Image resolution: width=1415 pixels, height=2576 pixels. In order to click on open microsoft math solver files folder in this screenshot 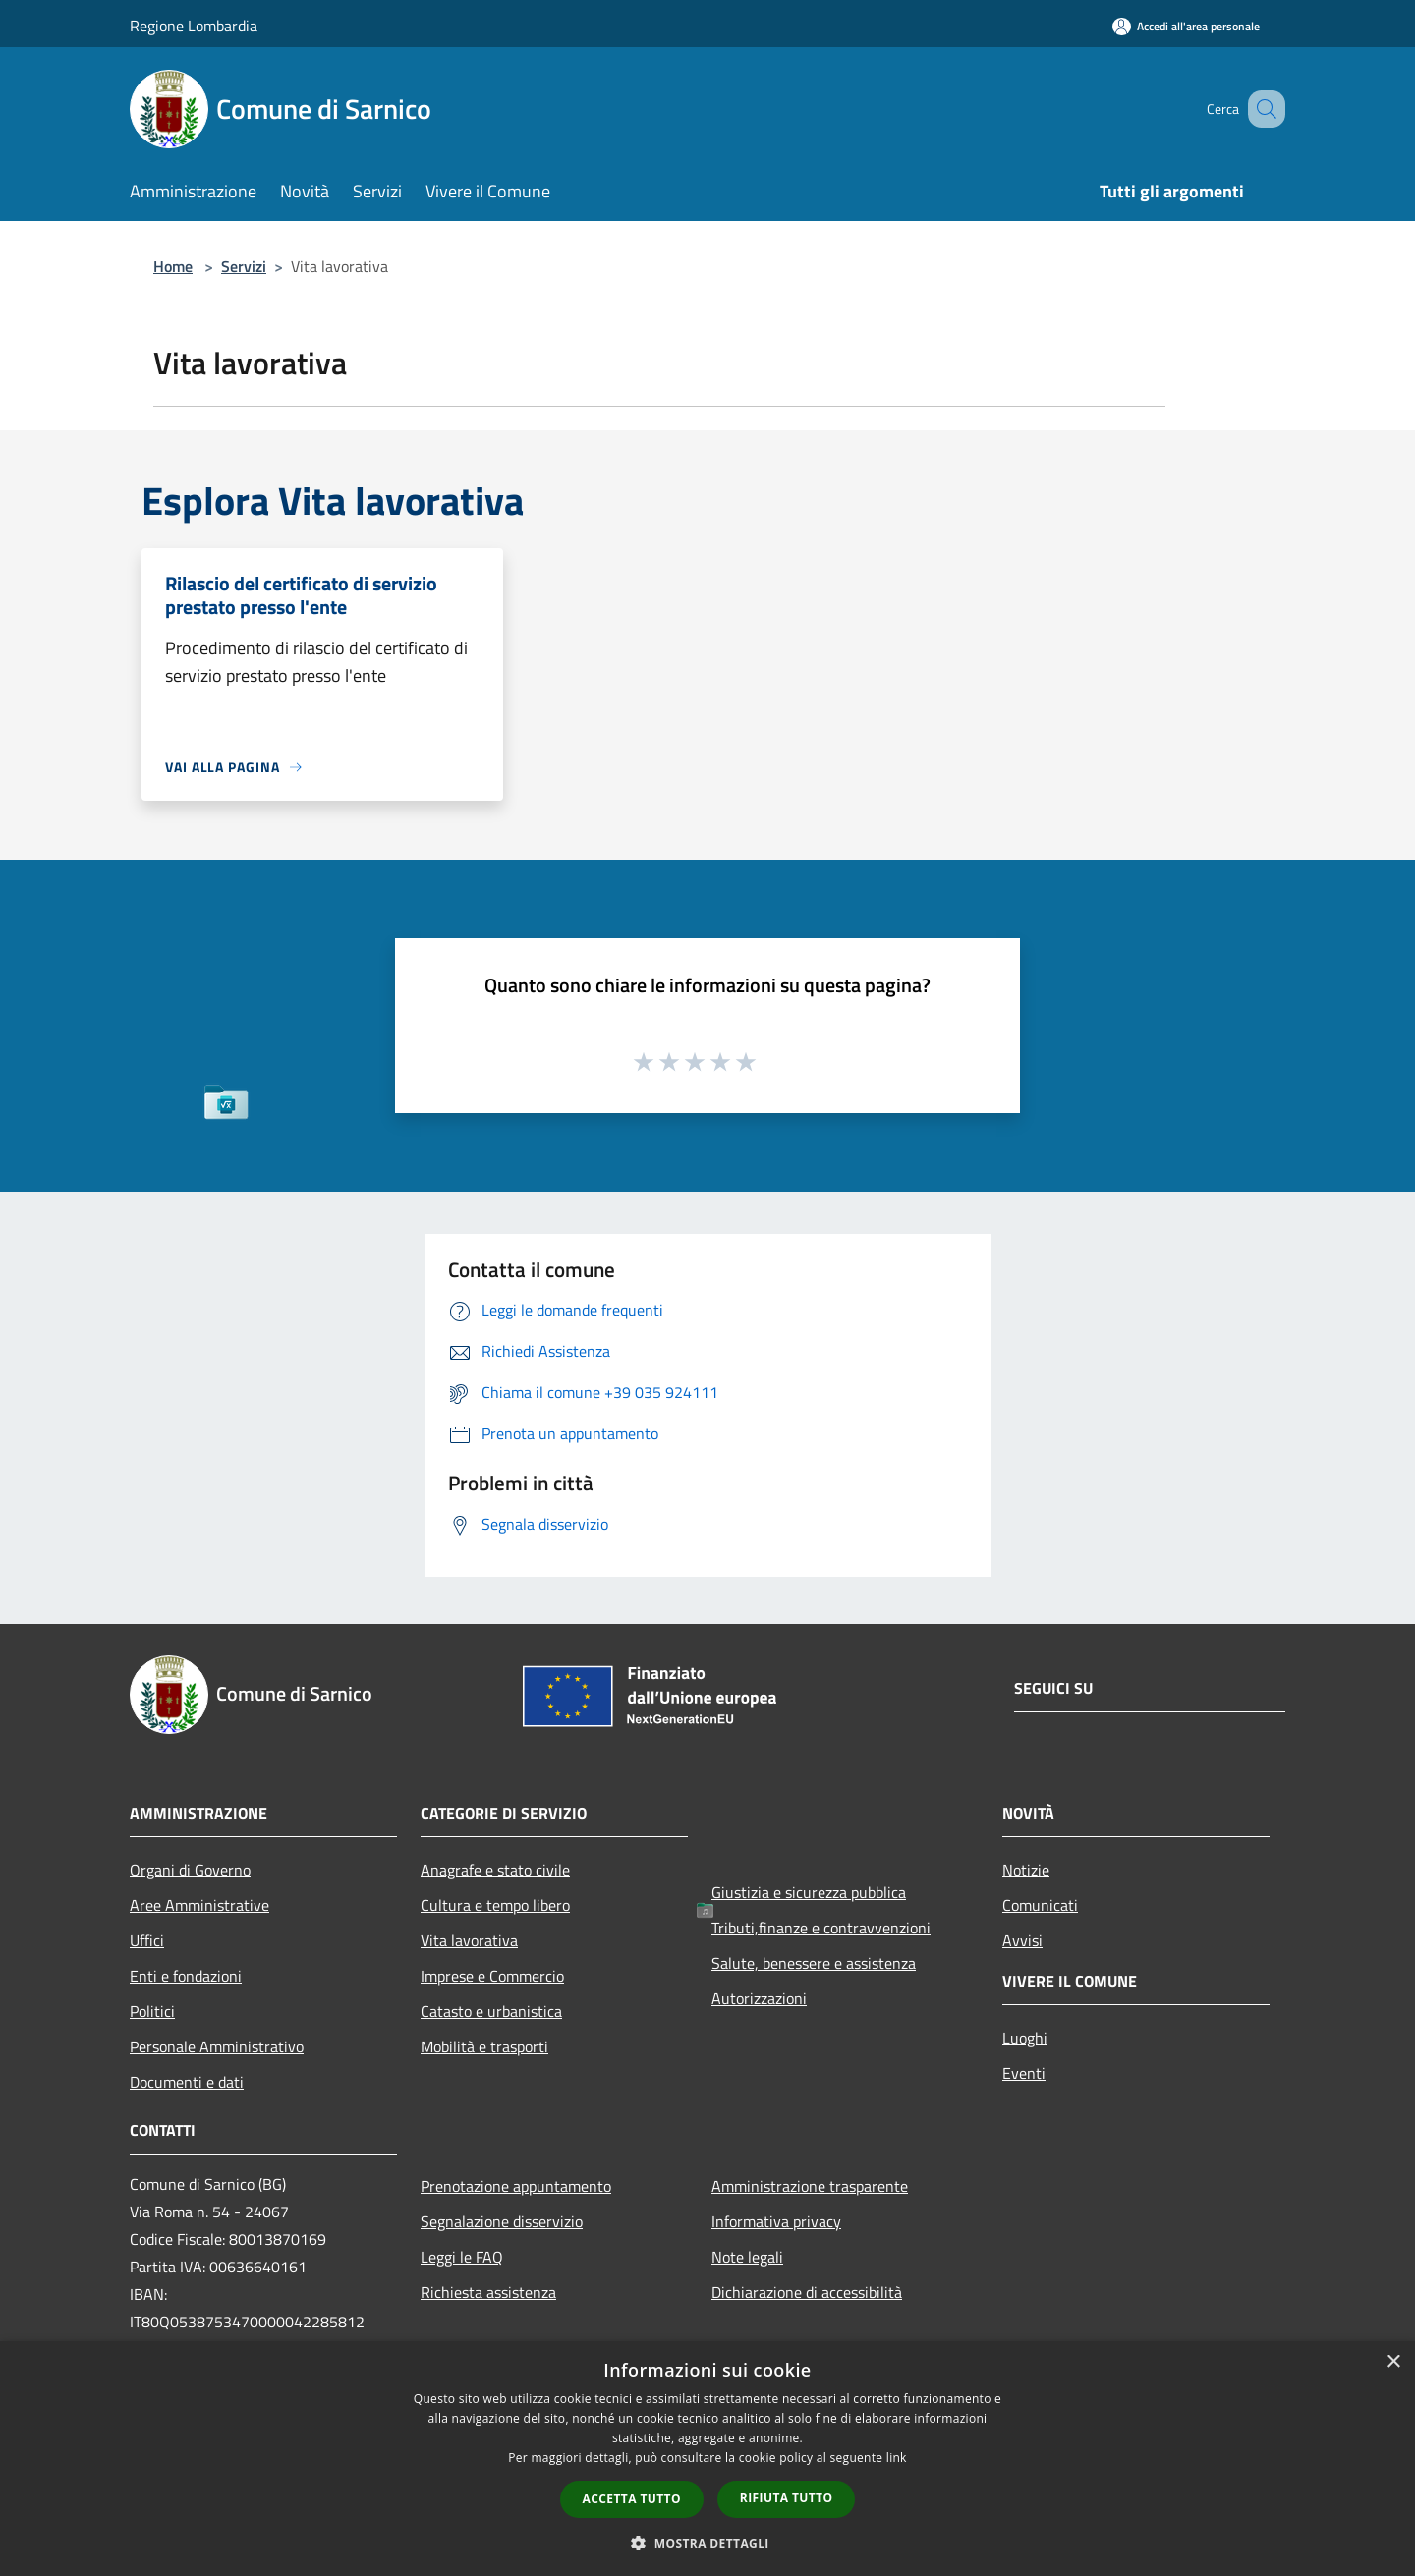, I will do `click(226, 1103)`.